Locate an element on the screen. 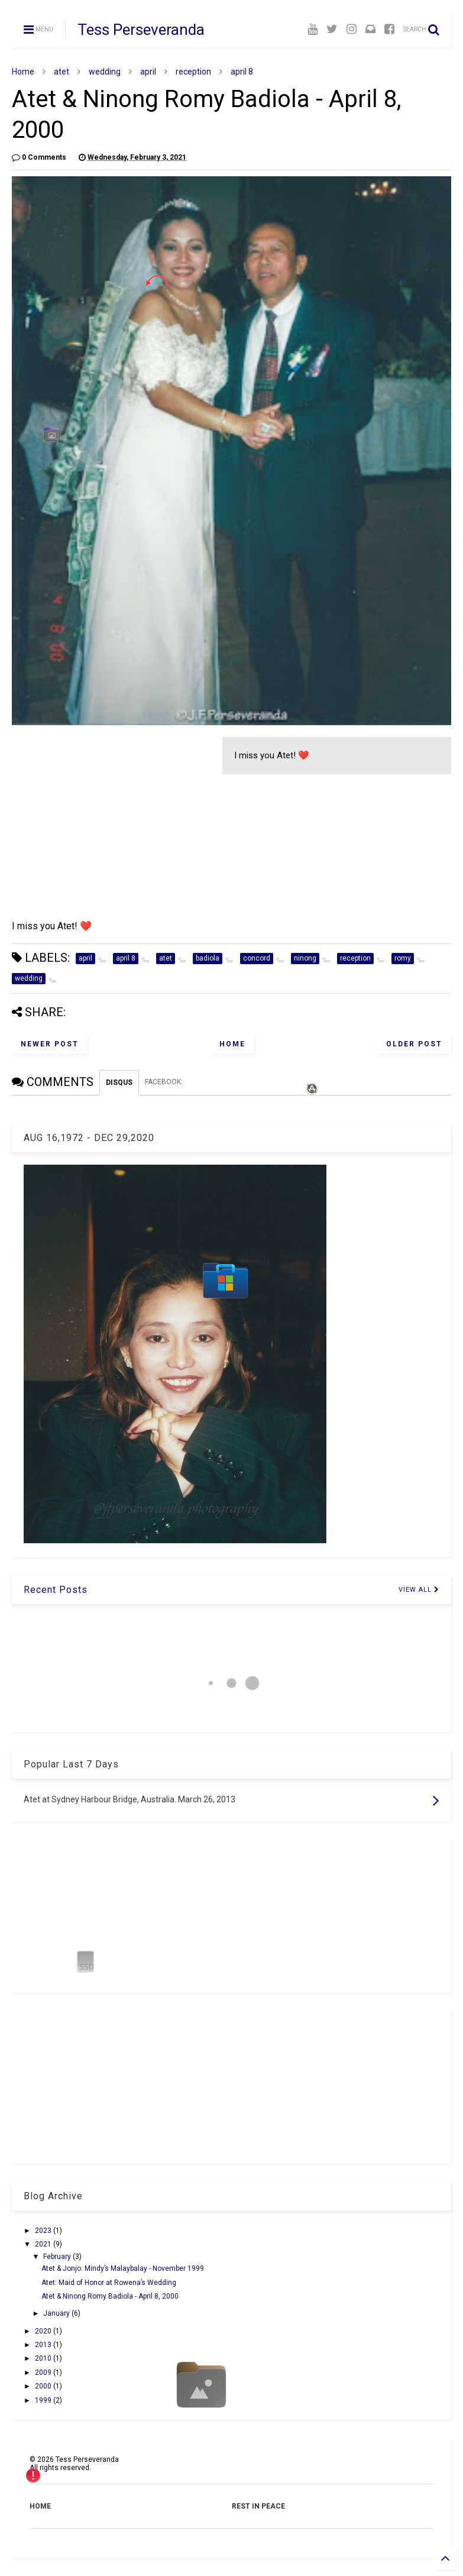 This screenshot has width=463, height=2576. indicates a solid state drive (SSD) storage device is located at coordinates (85, 1961).